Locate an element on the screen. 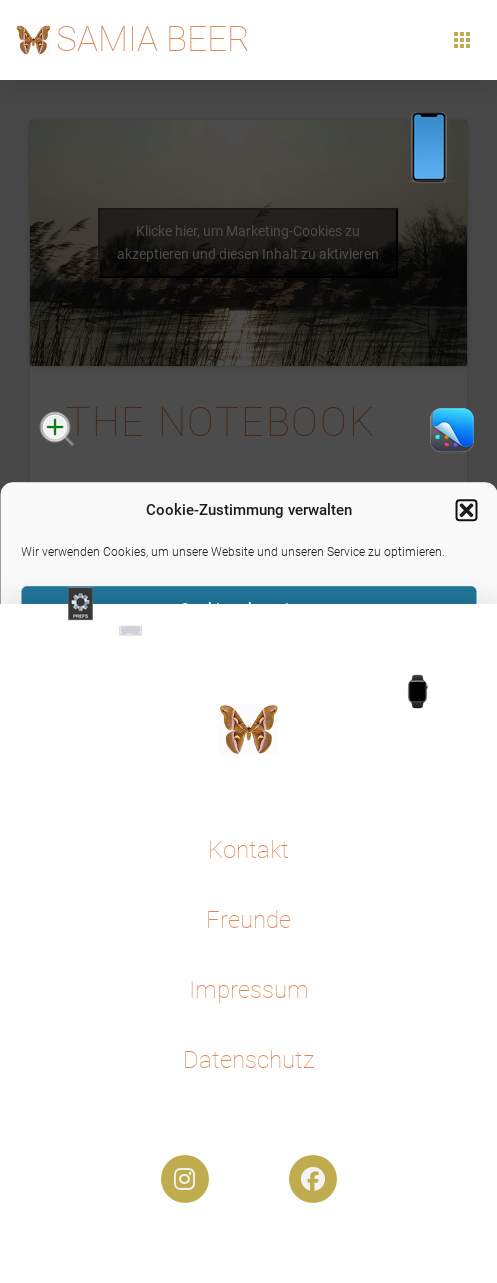 Image resolution: width=497 pixels, height=1283 pixels. open CleanShot X screen capture app is located at coordinates (452, 430).